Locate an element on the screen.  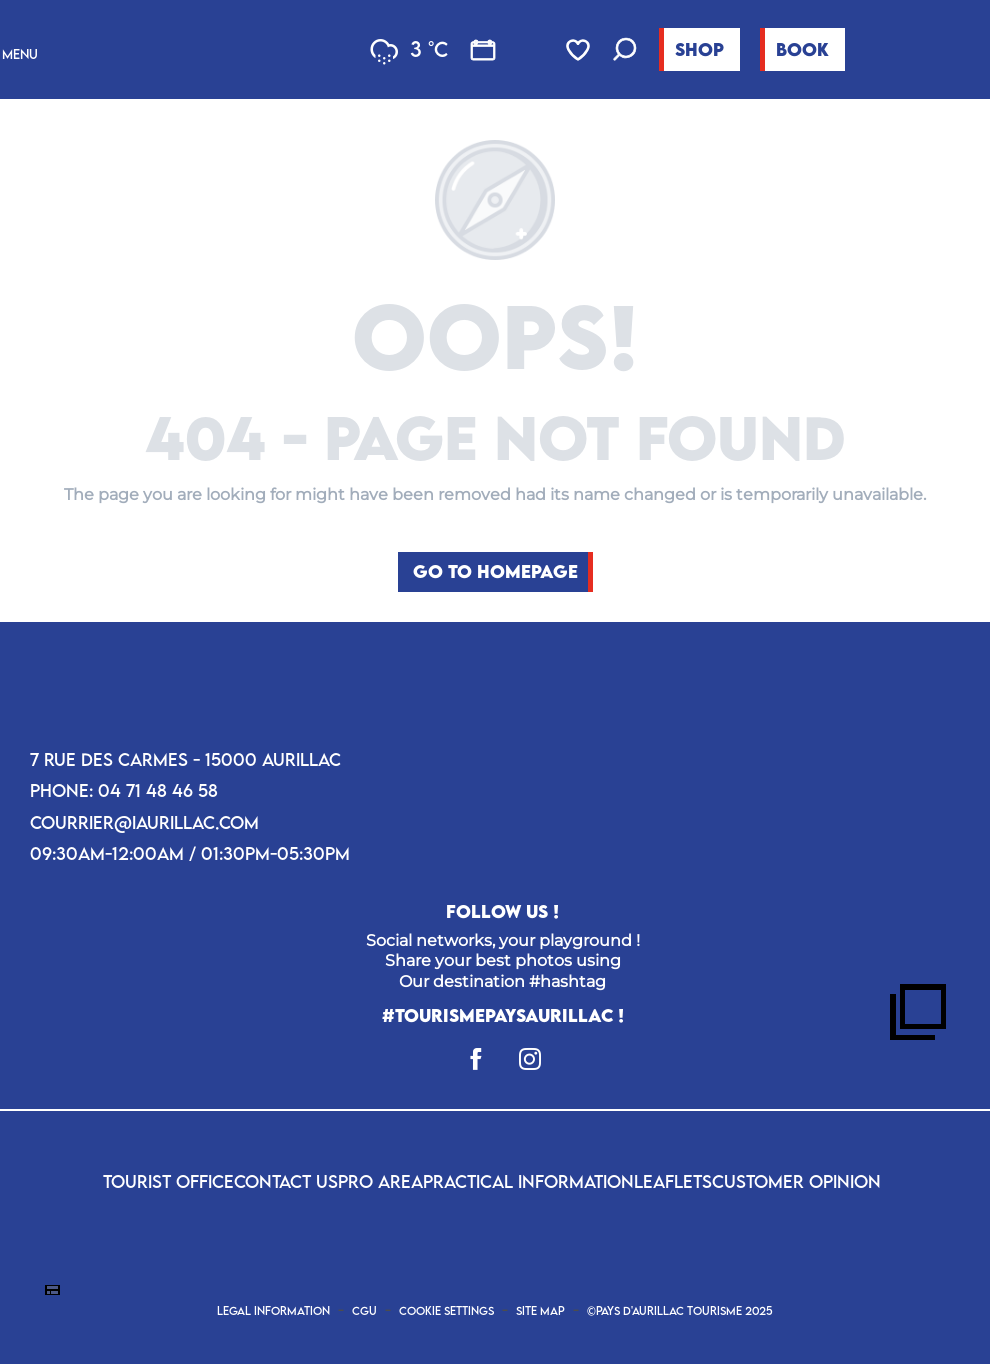
view stacked layers or overlapping elements is located at coordinates (918, 1012).